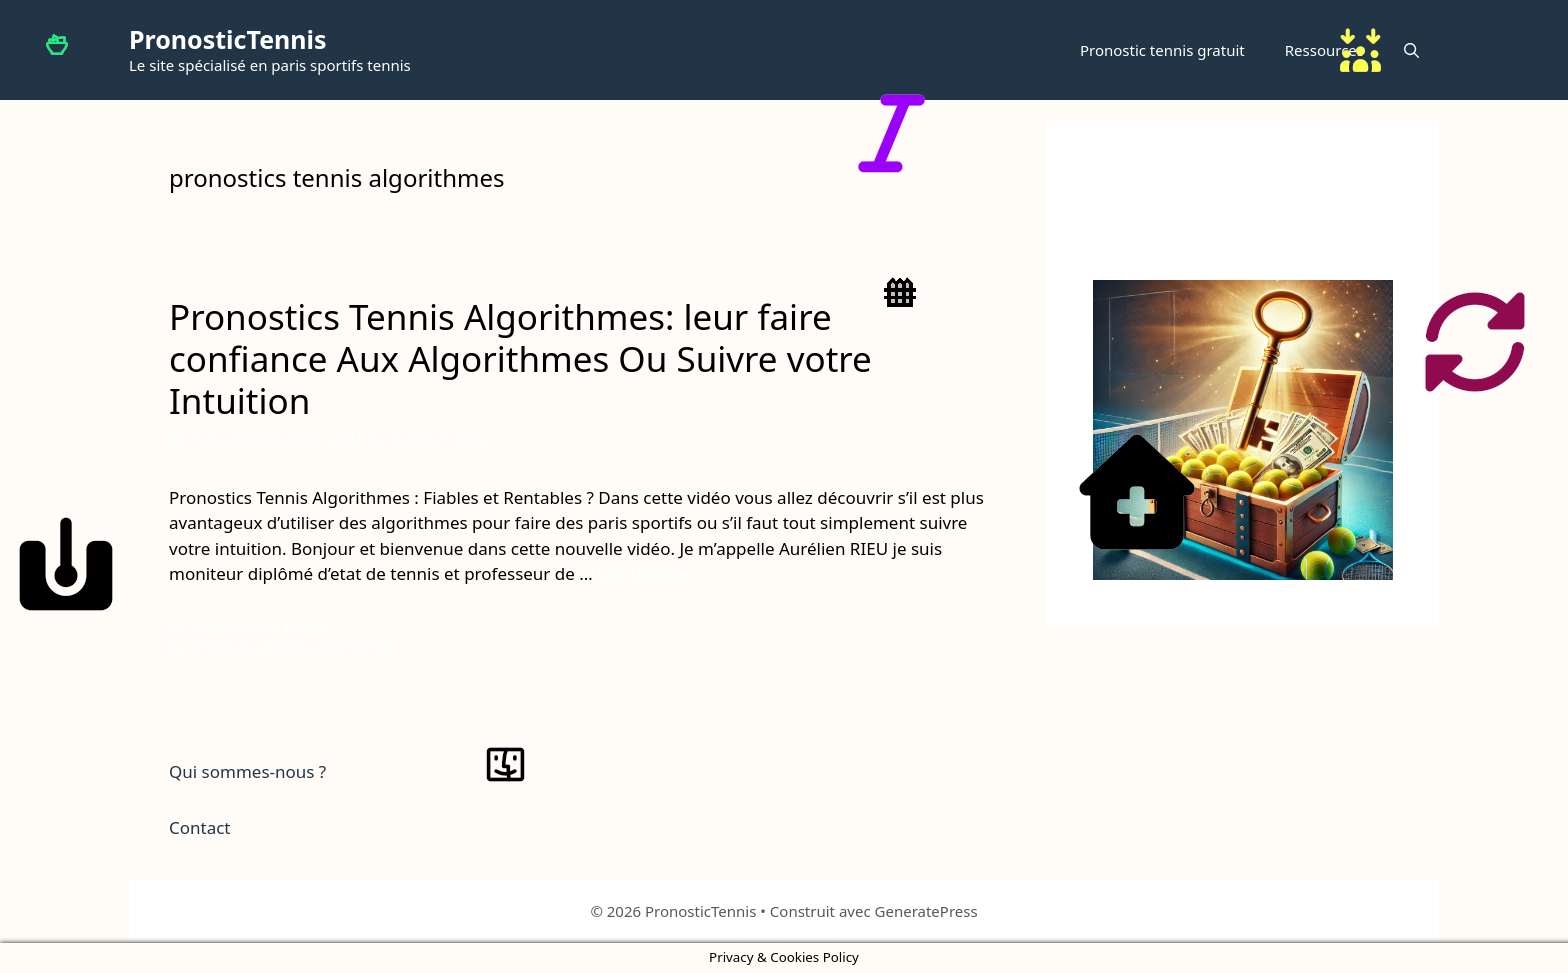 The height and width of the screenshot is (973, 1568). I want to click on access bore hole or well monitoring data, so click(66, 564).